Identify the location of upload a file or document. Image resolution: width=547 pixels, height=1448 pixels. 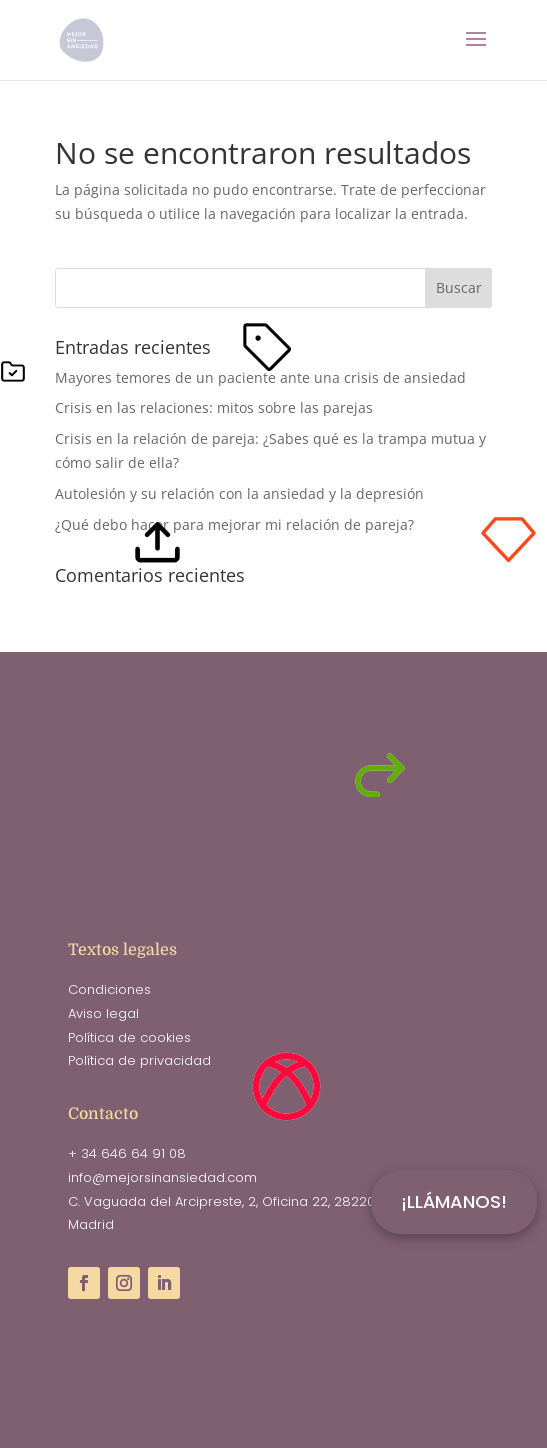
(157, 543).